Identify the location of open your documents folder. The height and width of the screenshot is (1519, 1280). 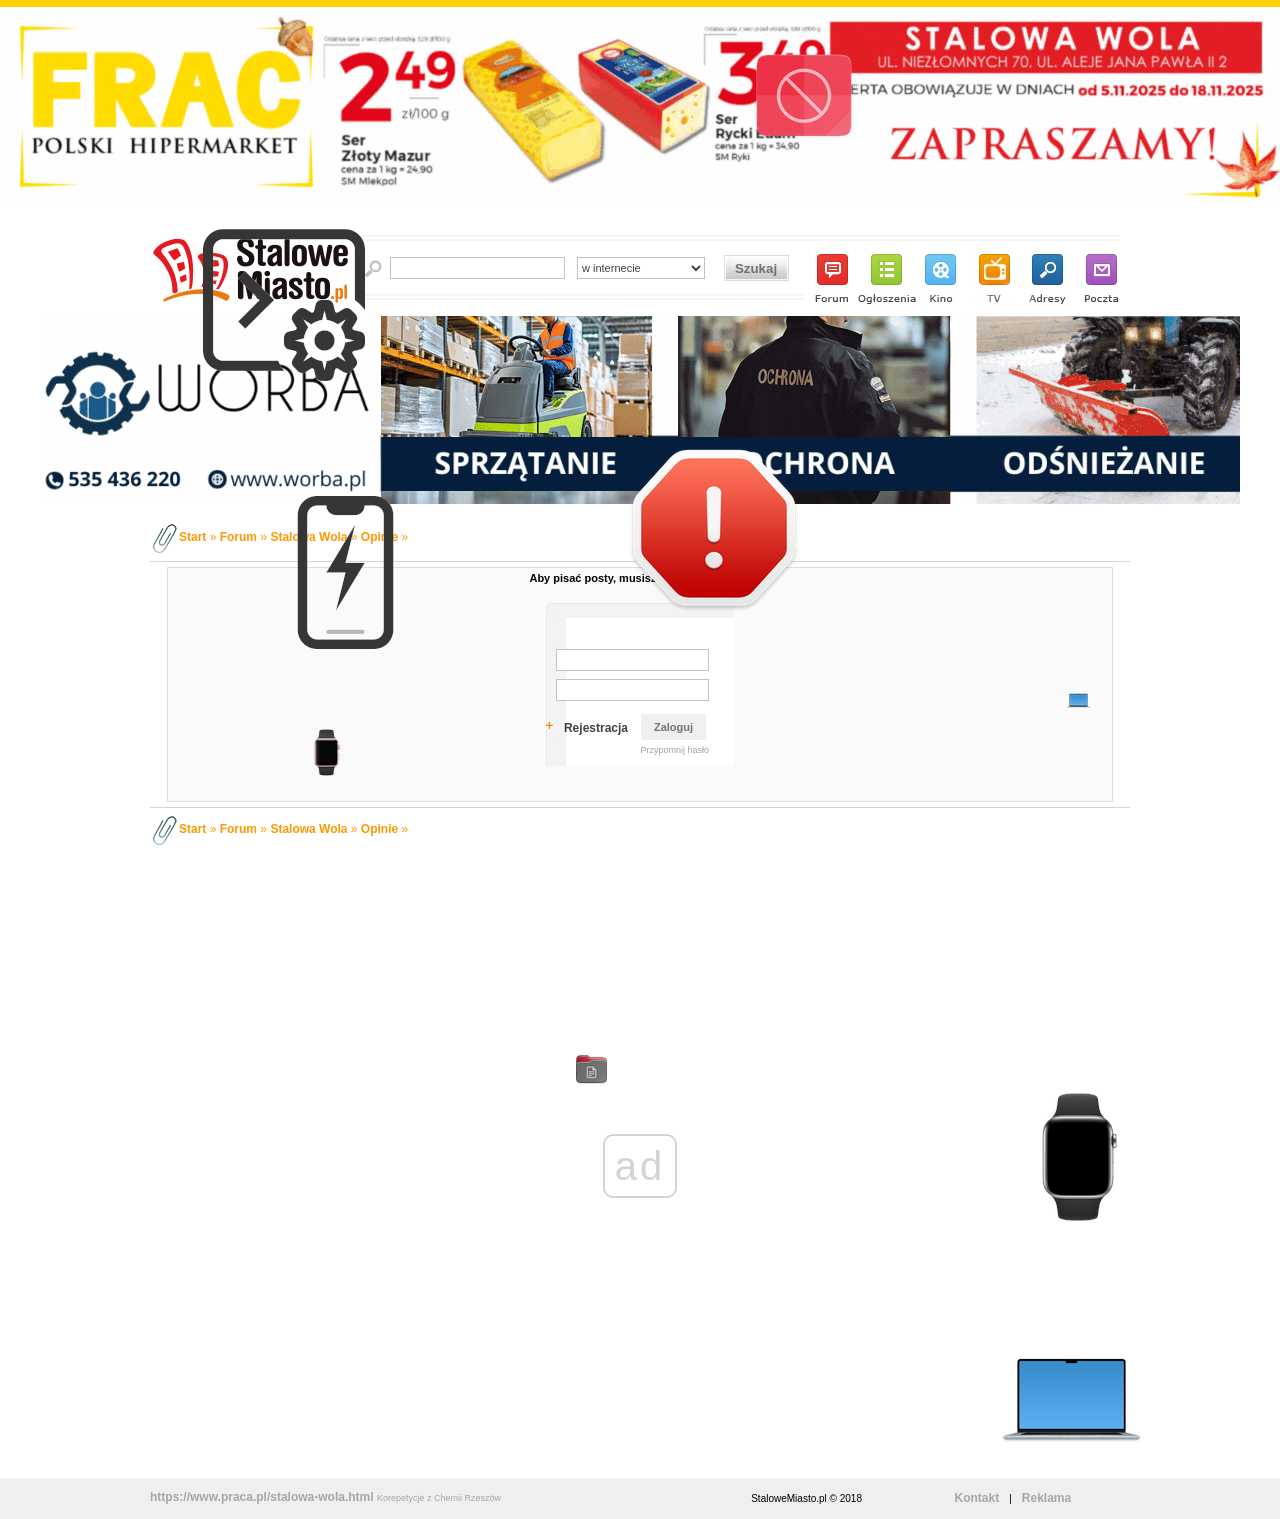
(591, 1068).